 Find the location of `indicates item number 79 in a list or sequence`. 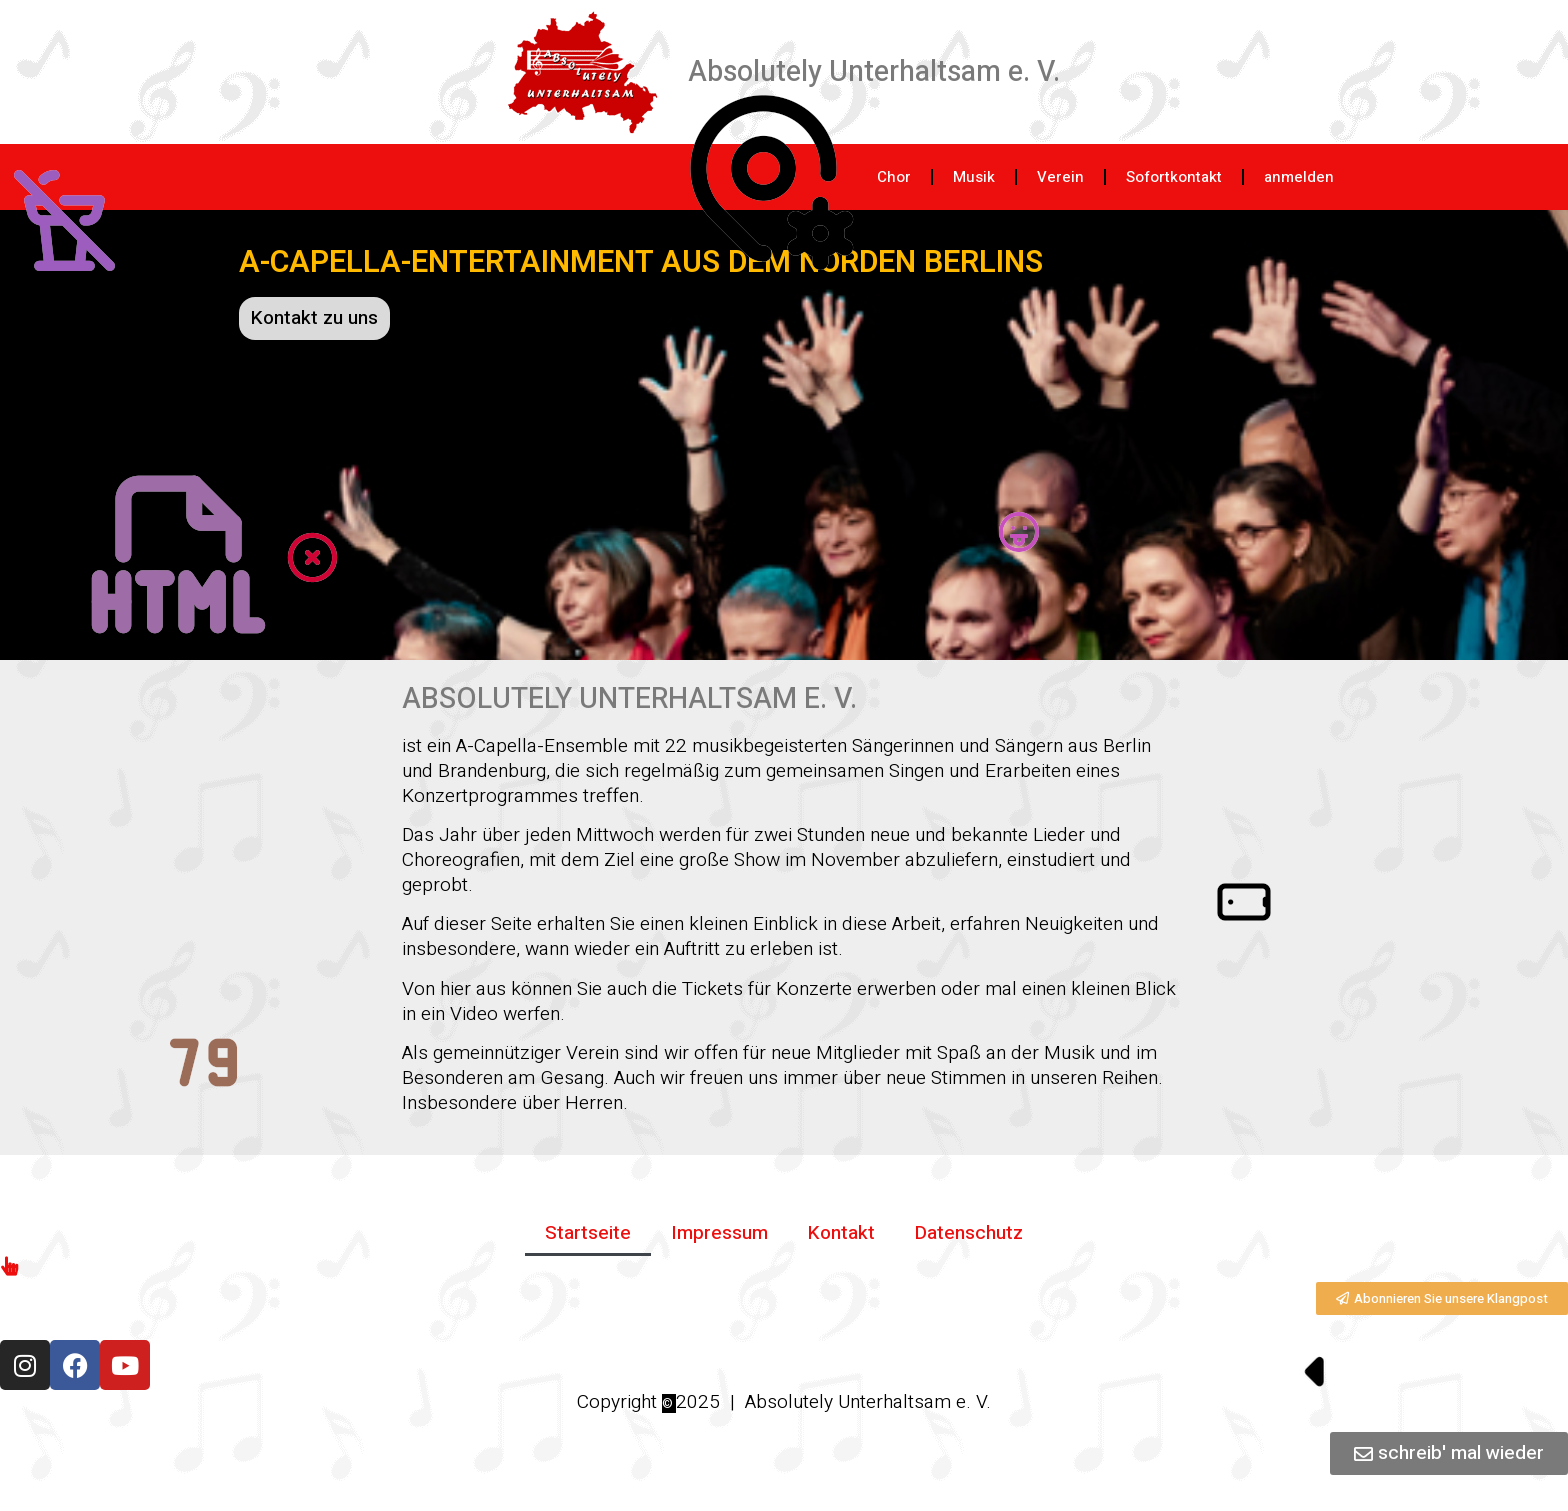

indicates item number 79 in a list or sequence is located at coordinates (203, 1062).